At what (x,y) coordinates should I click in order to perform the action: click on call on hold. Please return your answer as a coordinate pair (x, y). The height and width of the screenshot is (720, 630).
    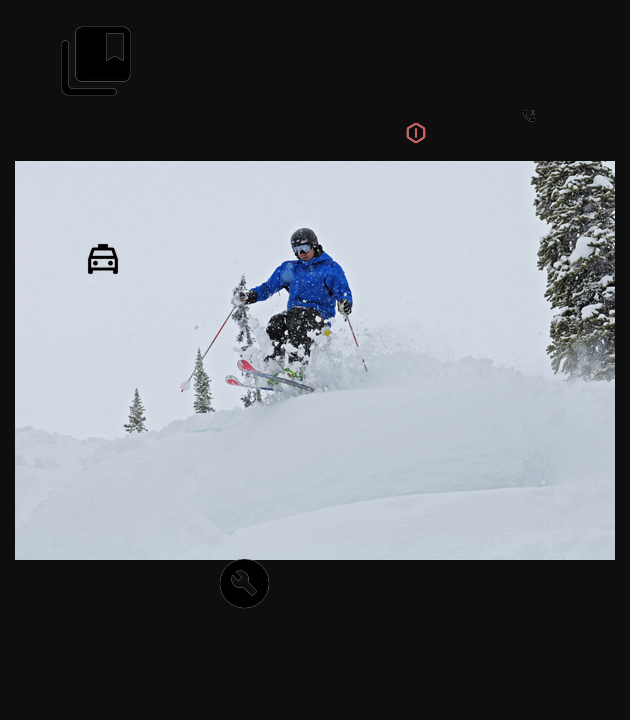
    Looking at the image, I should click on (529, 116).